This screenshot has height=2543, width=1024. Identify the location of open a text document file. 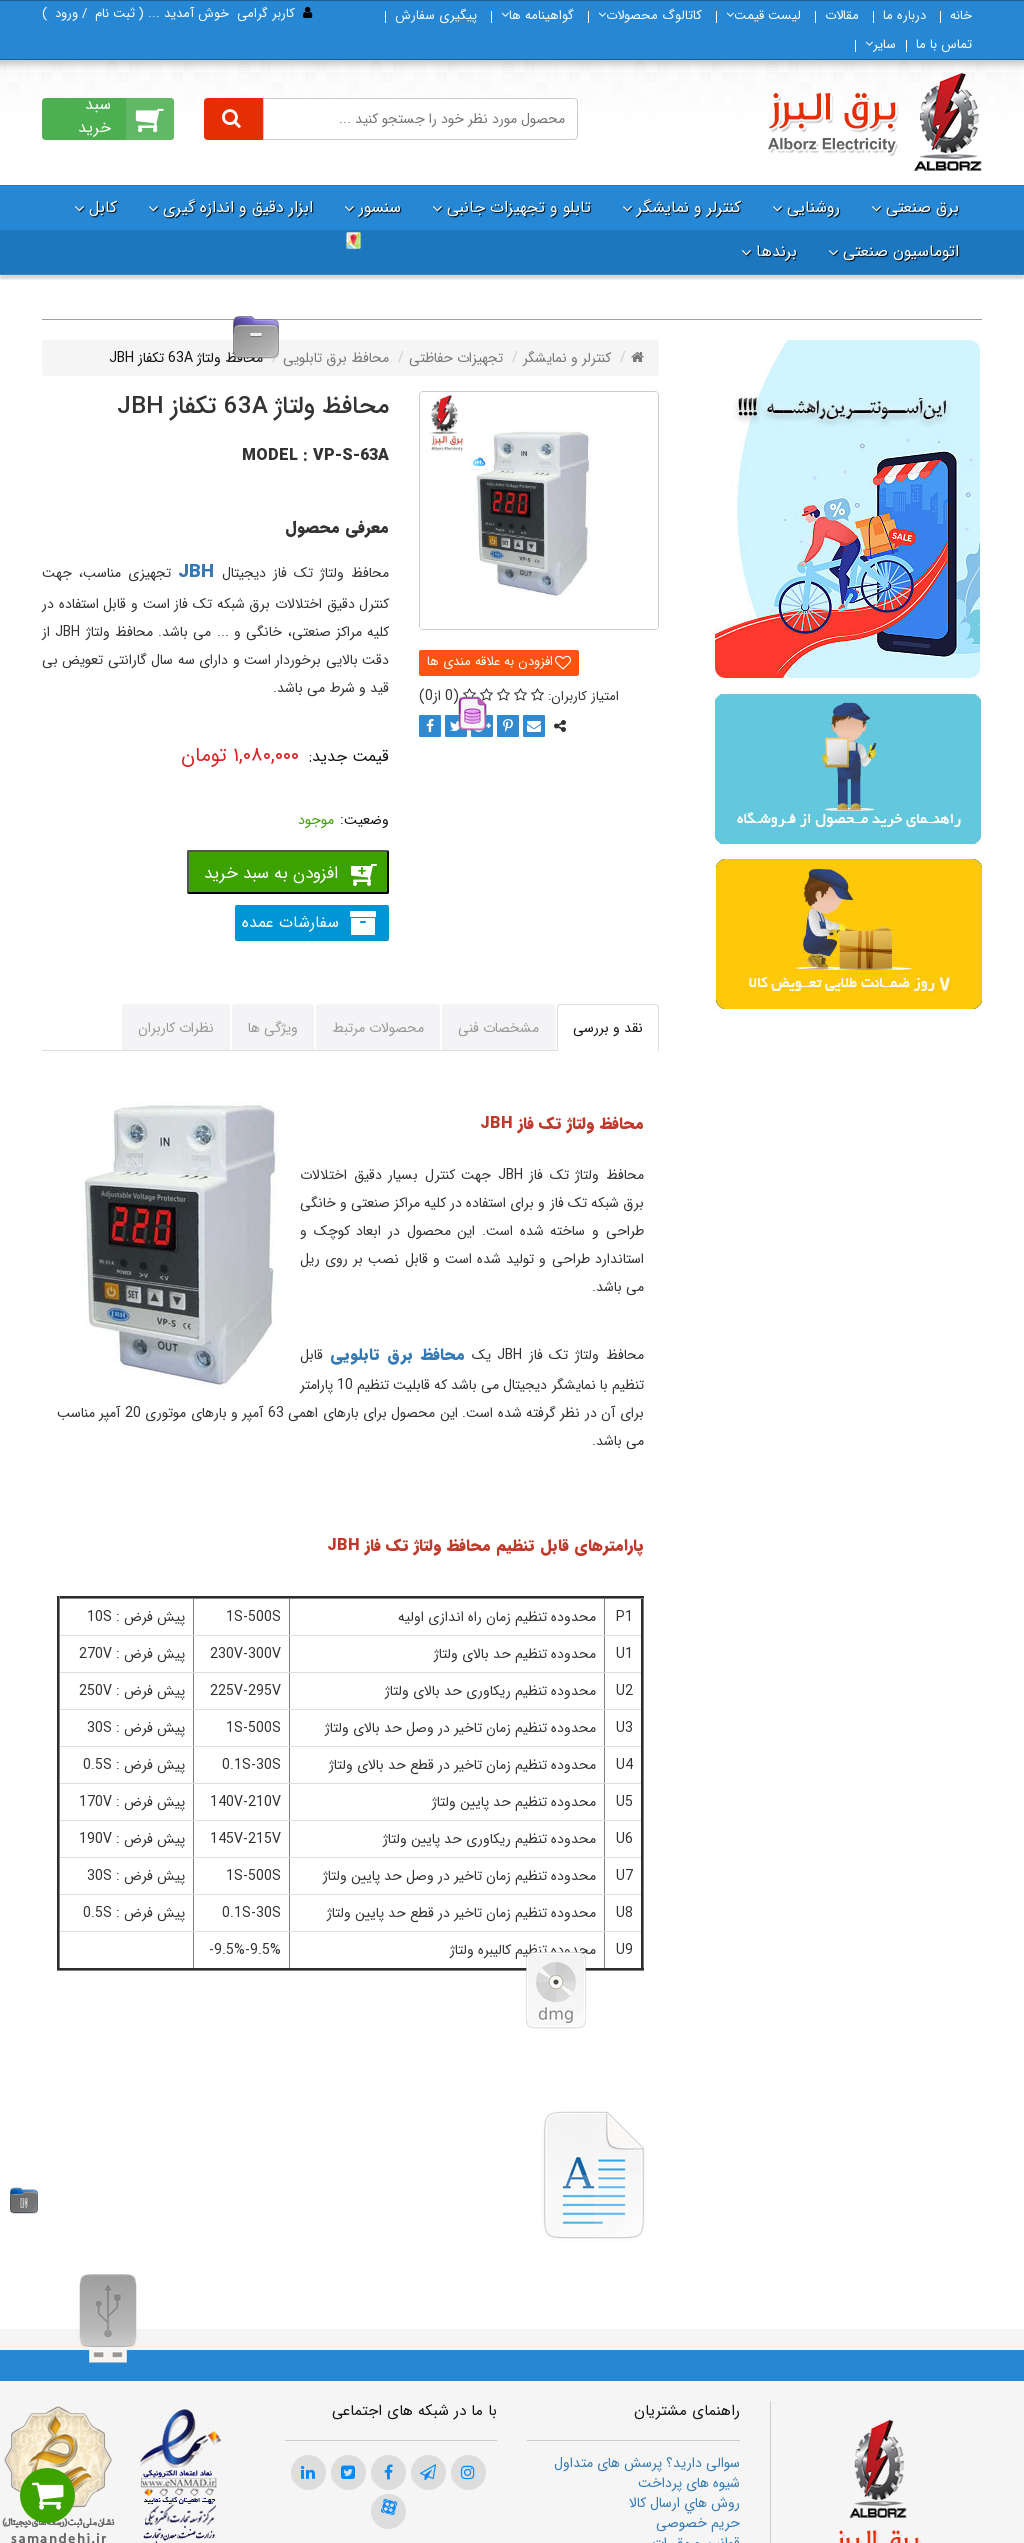
(594, 2175).